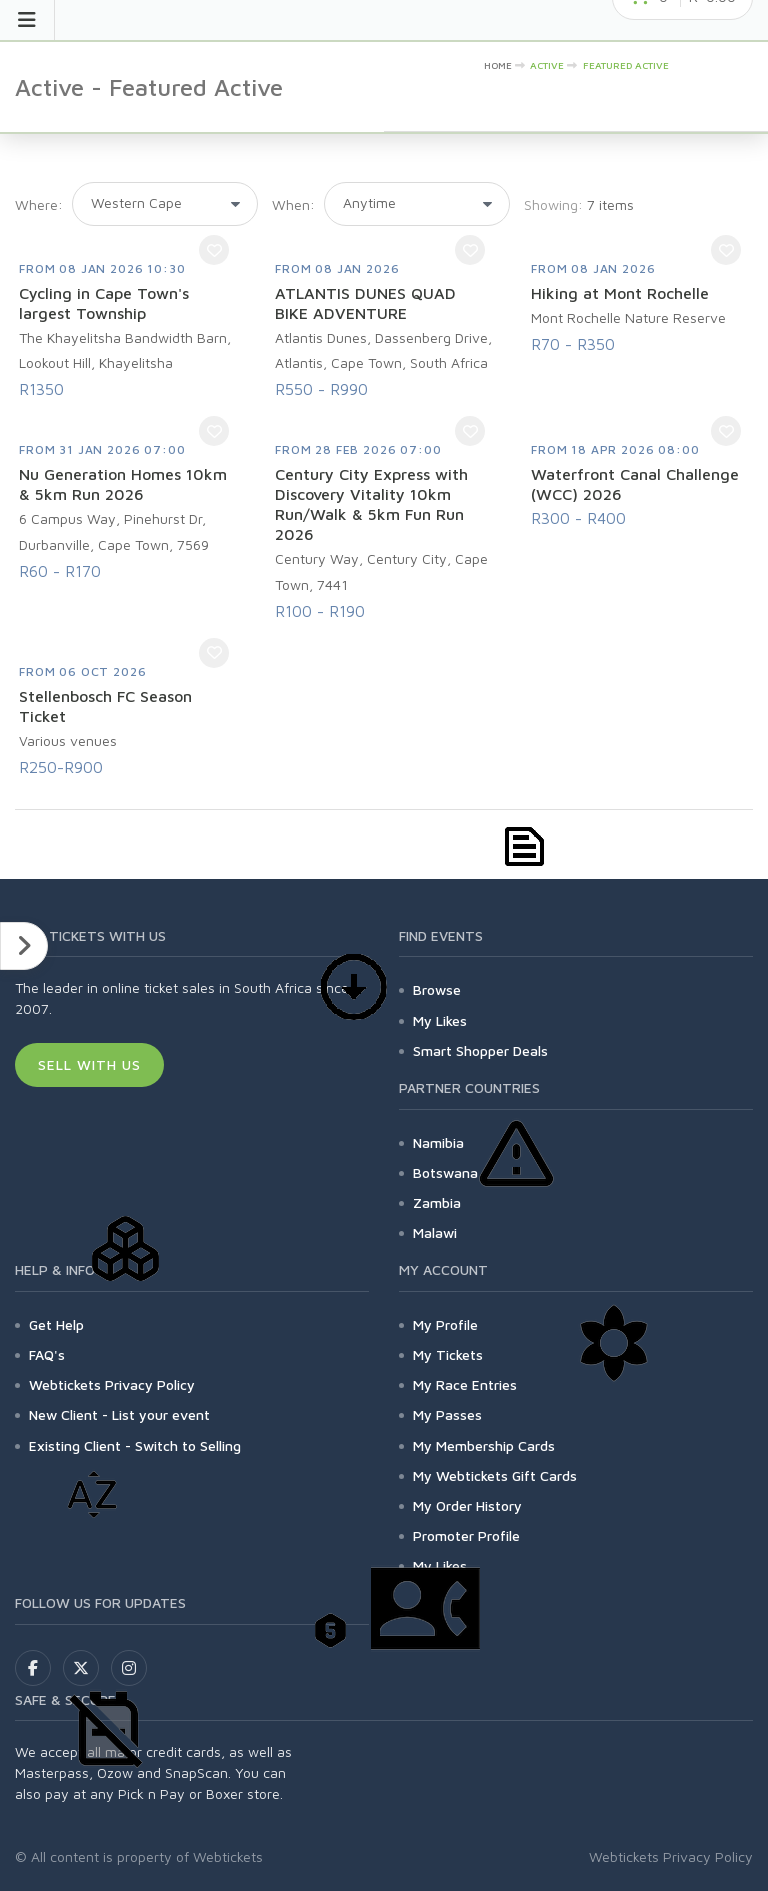 This screenshot has width=768, height=1891. What do you see at coordinates (516, 1151) in the screenshot?
I see `indicates a warning or caution state` at bounding box center [516, 1151].